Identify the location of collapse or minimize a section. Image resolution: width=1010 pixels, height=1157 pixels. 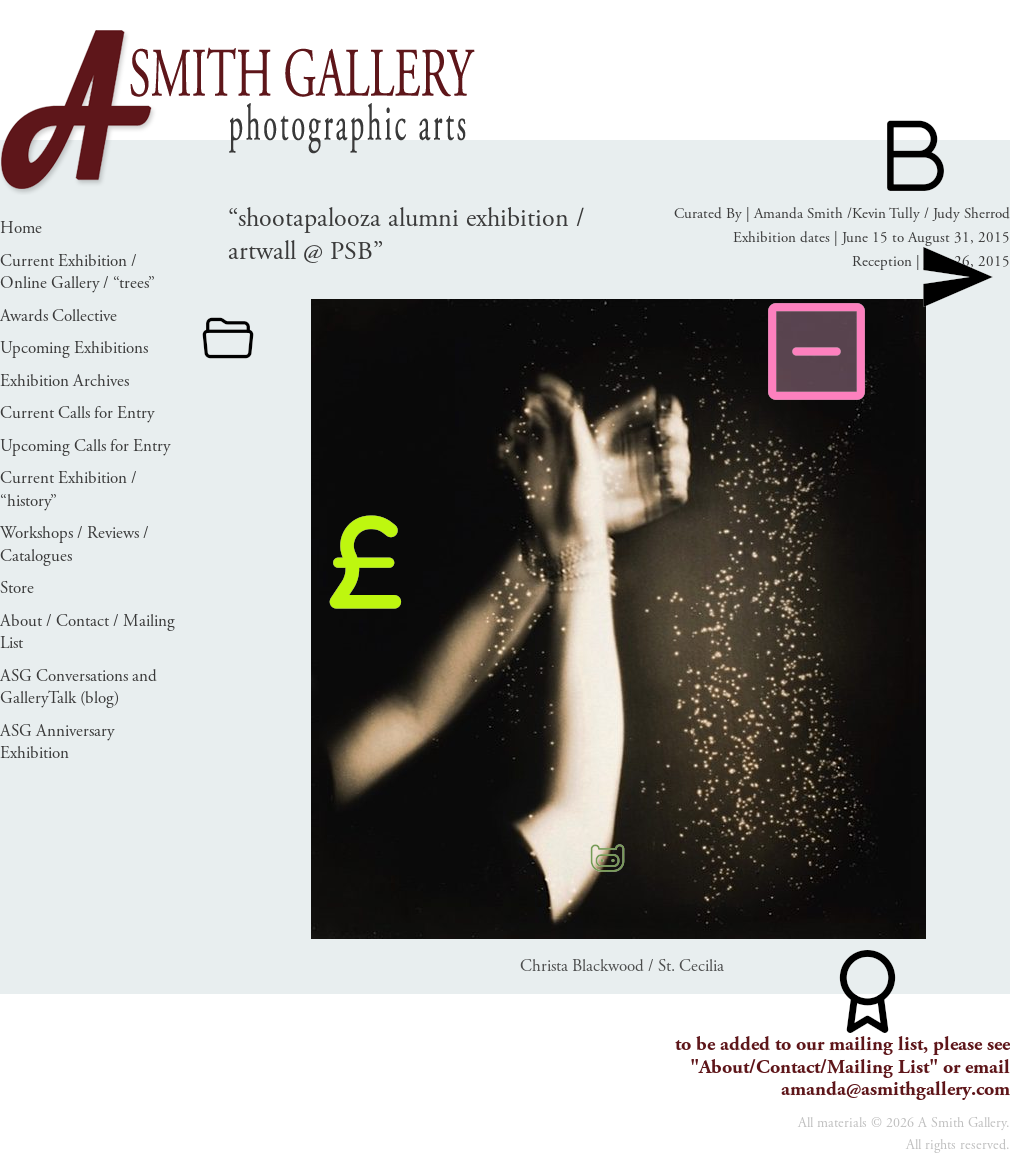
(816, 351).